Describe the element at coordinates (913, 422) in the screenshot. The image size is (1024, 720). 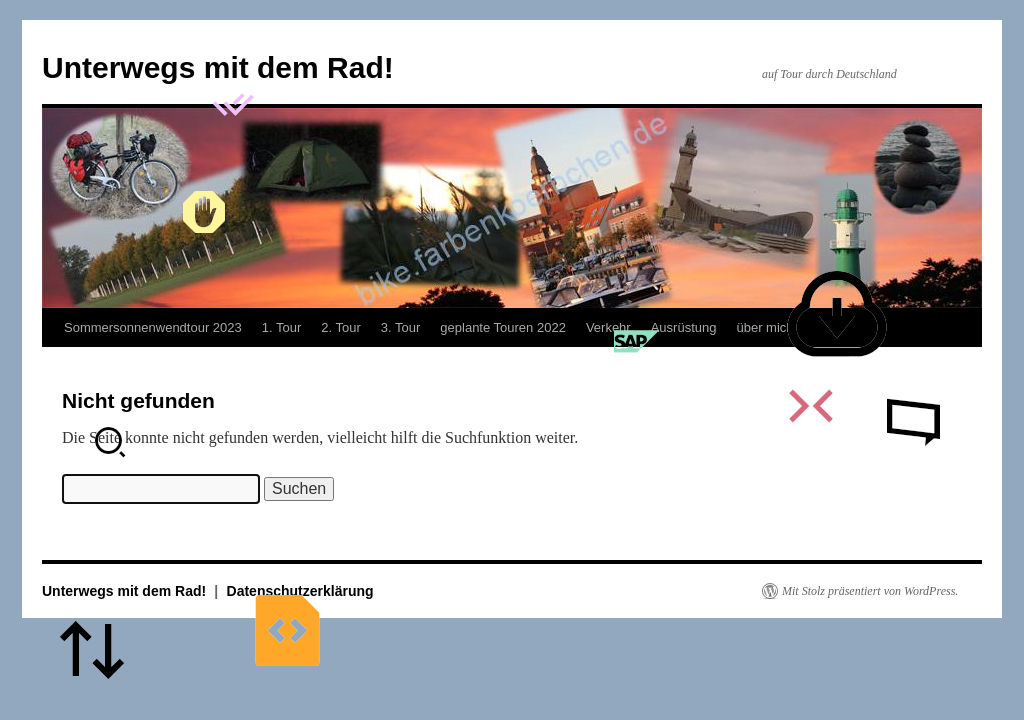
I see `open XSplit broadcasting software` at that location.